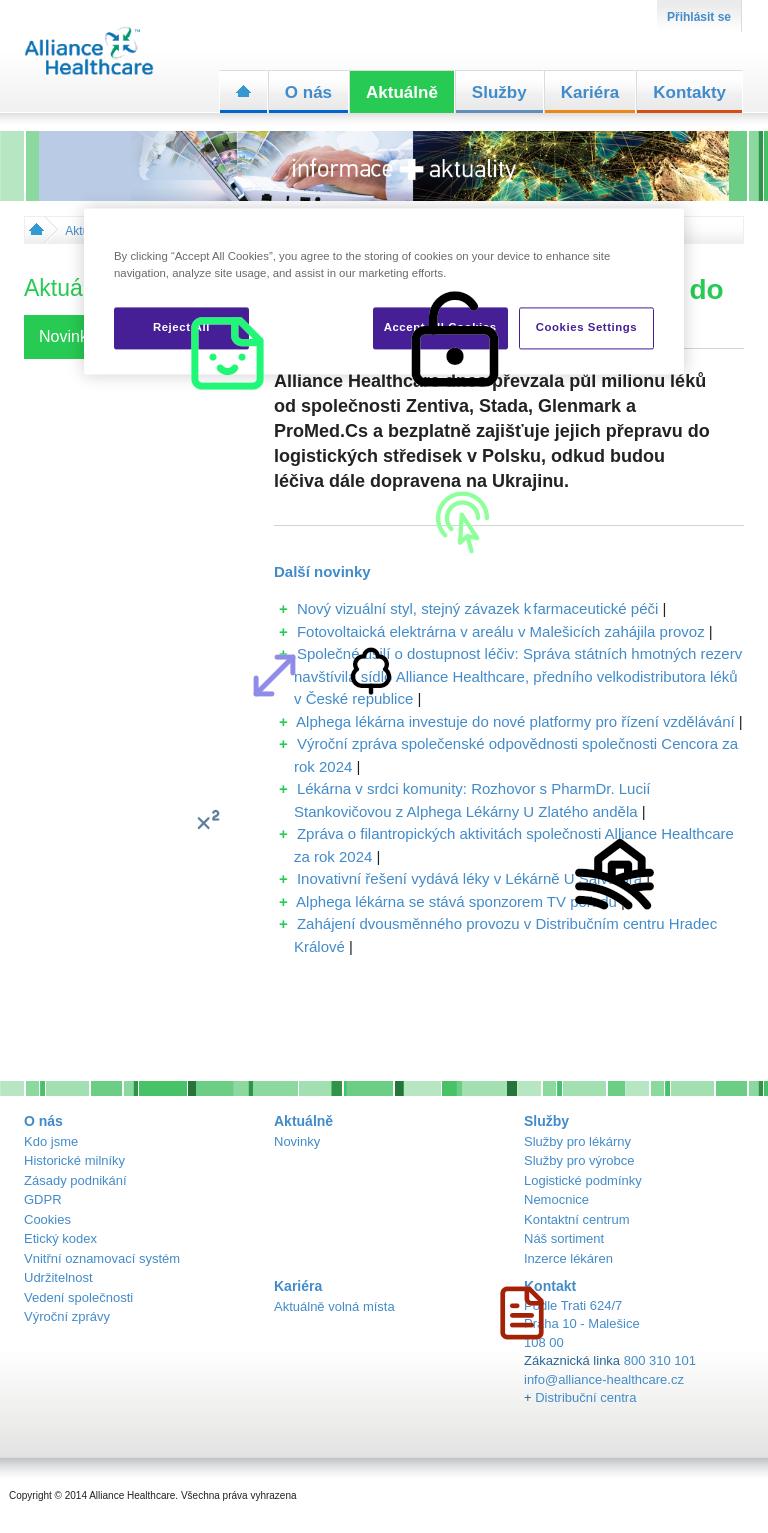  What do you see at coordinates (522, 1313) in the screenshot?
I see `view document contents` at bounding box center [522, 1313].